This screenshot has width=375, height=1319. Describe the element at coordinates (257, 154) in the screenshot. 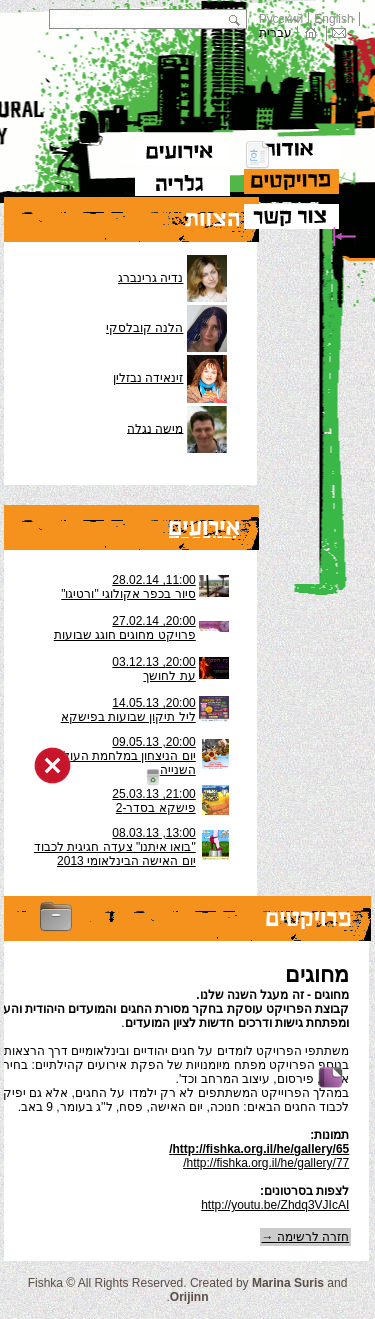

I see `open a Hangul Word Processor (.hwp) document` at that location.